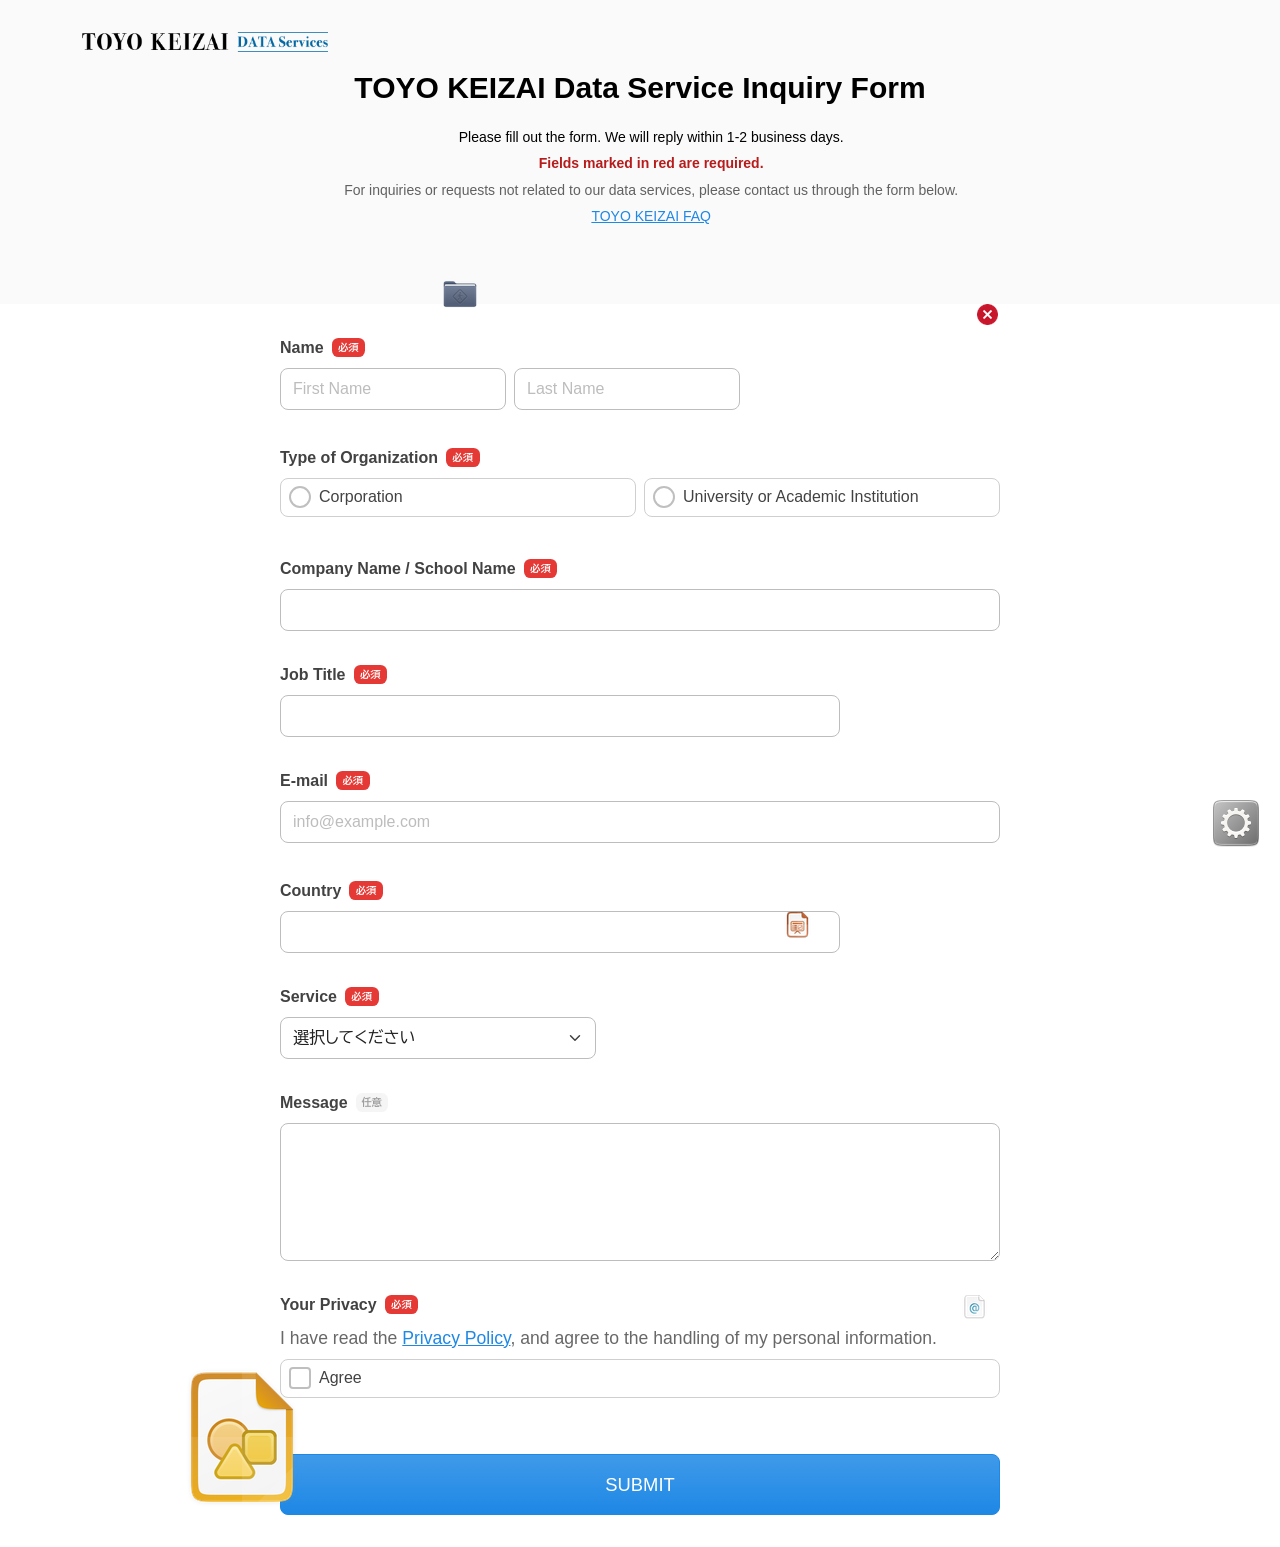 The height and width of the screenshot is (1547, 1280). I want to click on open a presentation file, so click(797, 924).